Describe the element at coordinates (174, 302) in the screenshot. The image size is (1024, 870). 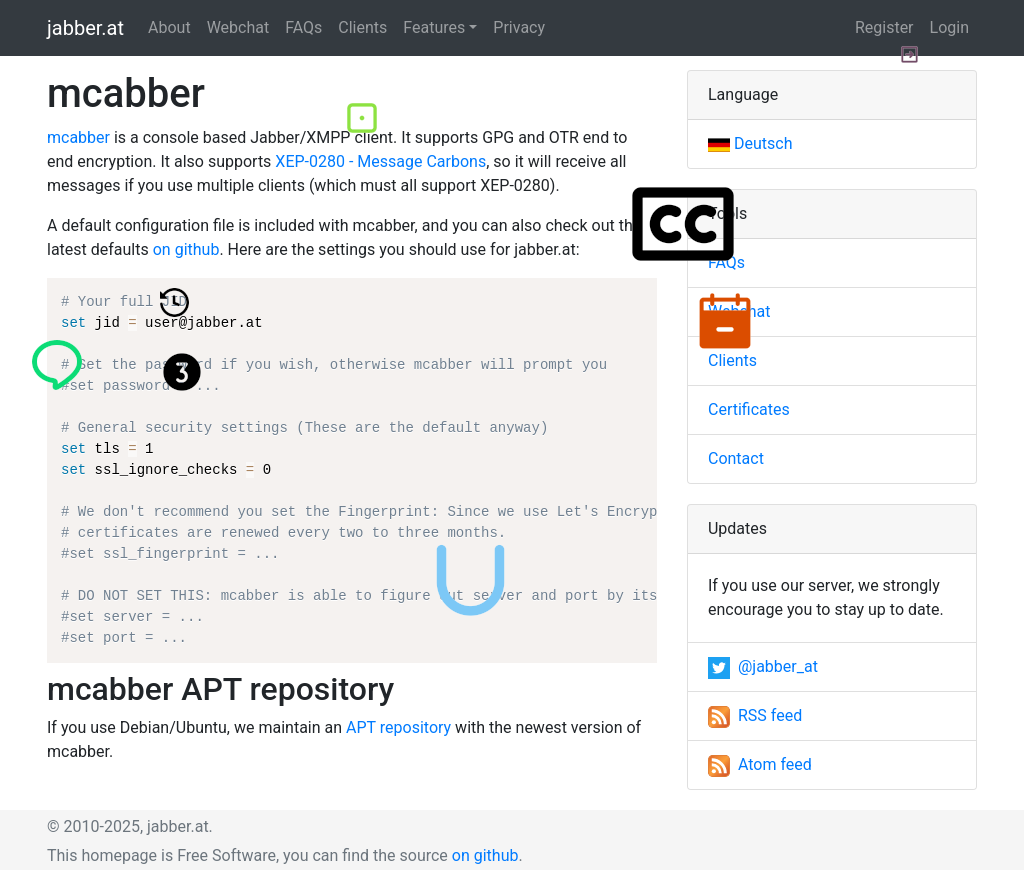
I see `view history or recent activity` at that location.